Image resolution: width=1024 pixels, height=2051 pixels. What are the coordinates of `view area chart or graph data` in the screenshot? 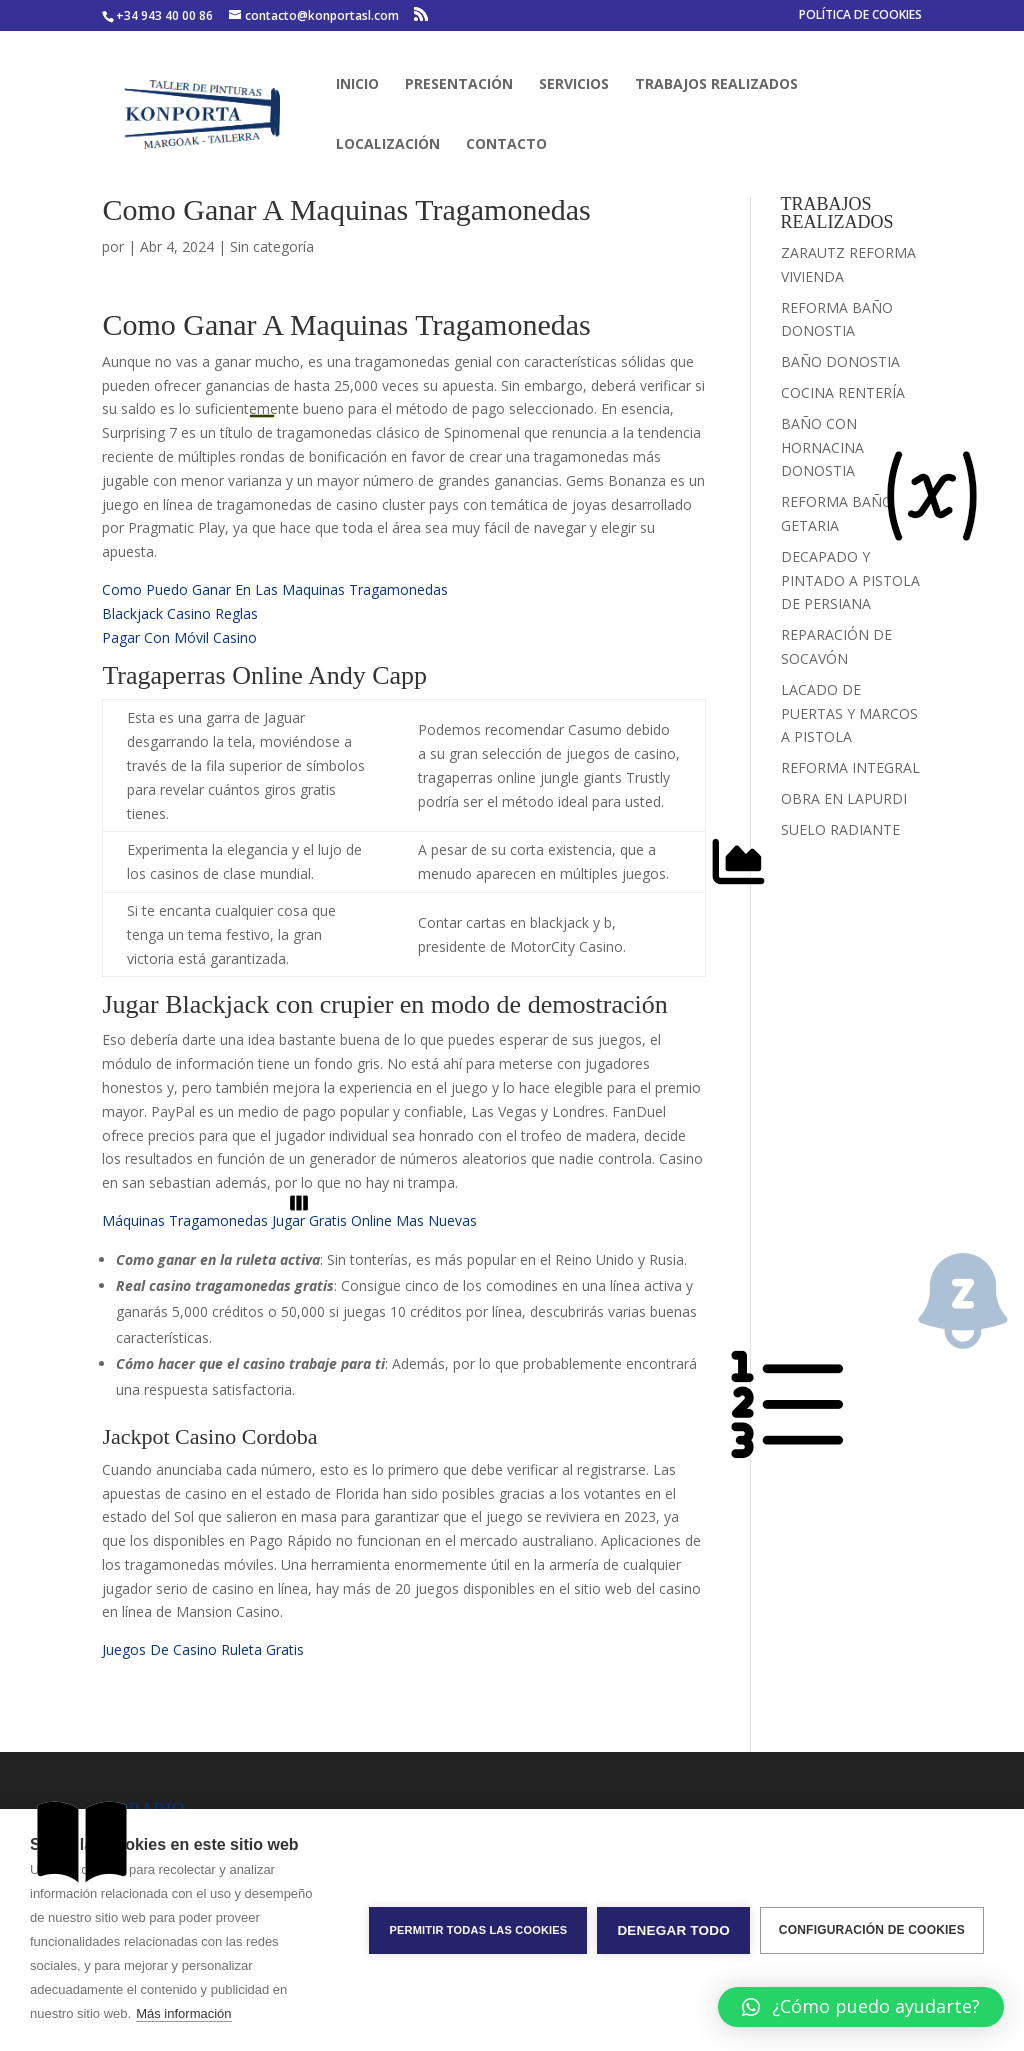 It's located at (738, 861).